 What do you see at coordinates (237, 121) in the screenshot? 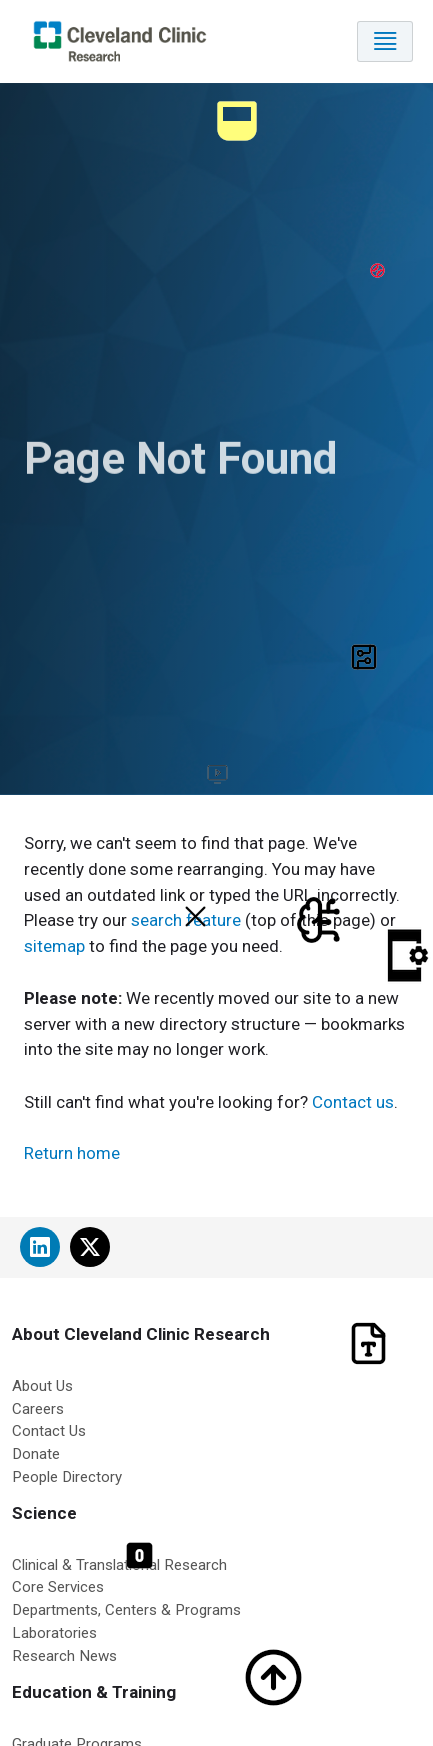
I see `view drink or beverage options` at bounding box center [237, 121].